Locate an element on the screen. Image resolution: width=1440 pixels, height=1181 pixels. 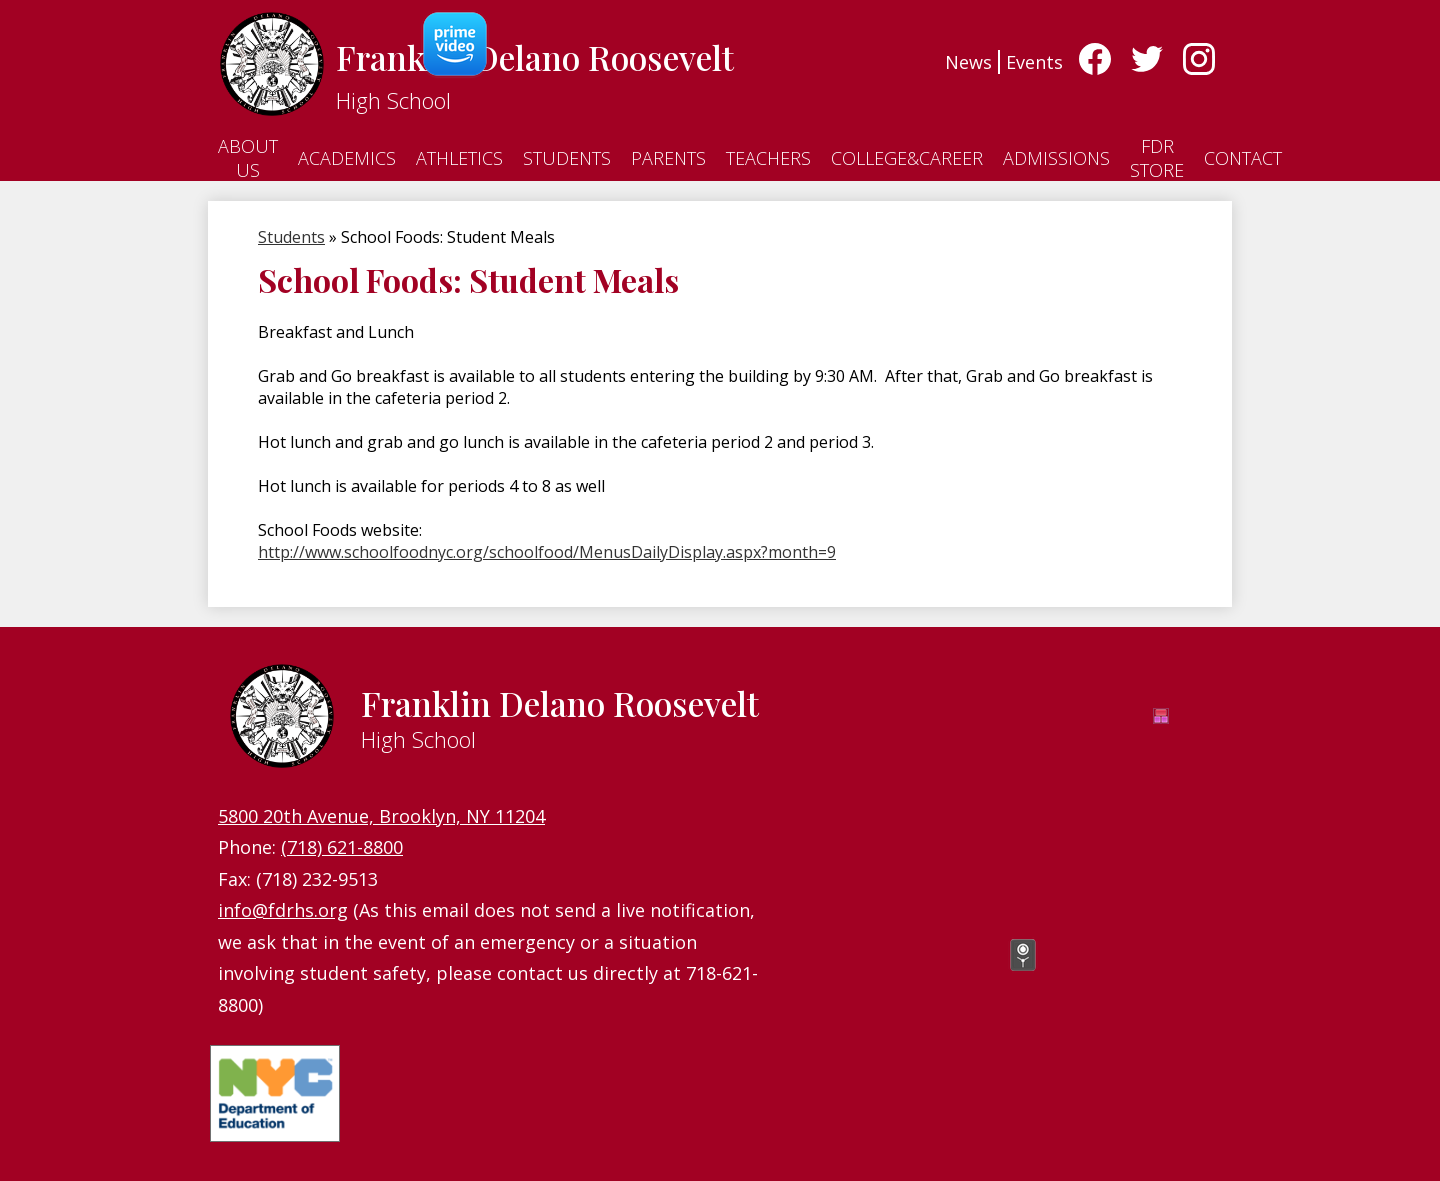
open Amazon Prime Video app is located at coordinates (455, 44).